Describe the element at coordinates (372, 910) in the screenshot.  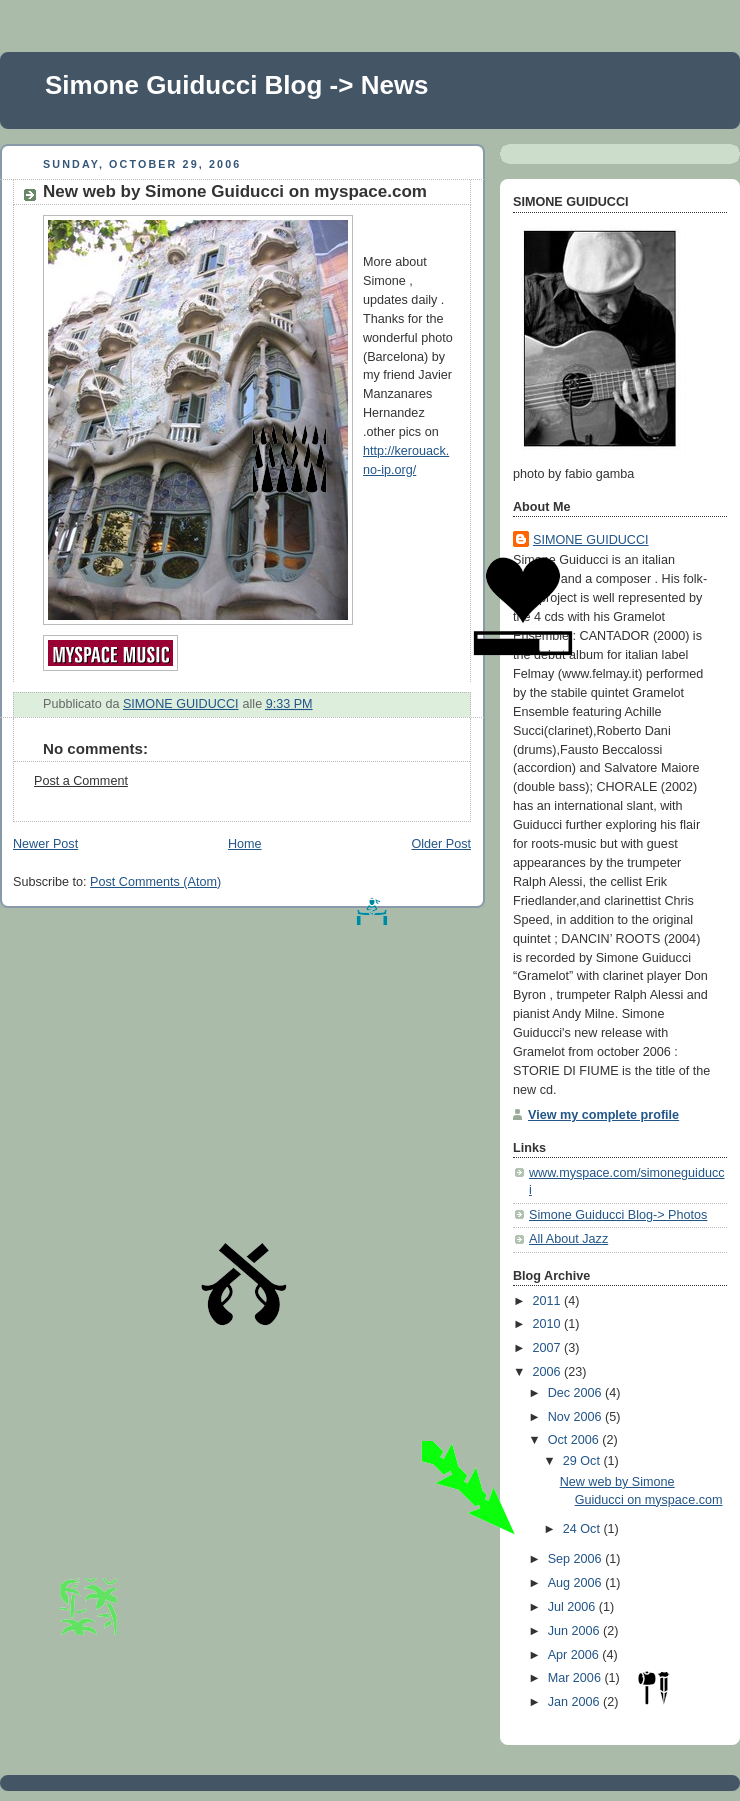
I see `flexibility or stretching exercise option` at that location.